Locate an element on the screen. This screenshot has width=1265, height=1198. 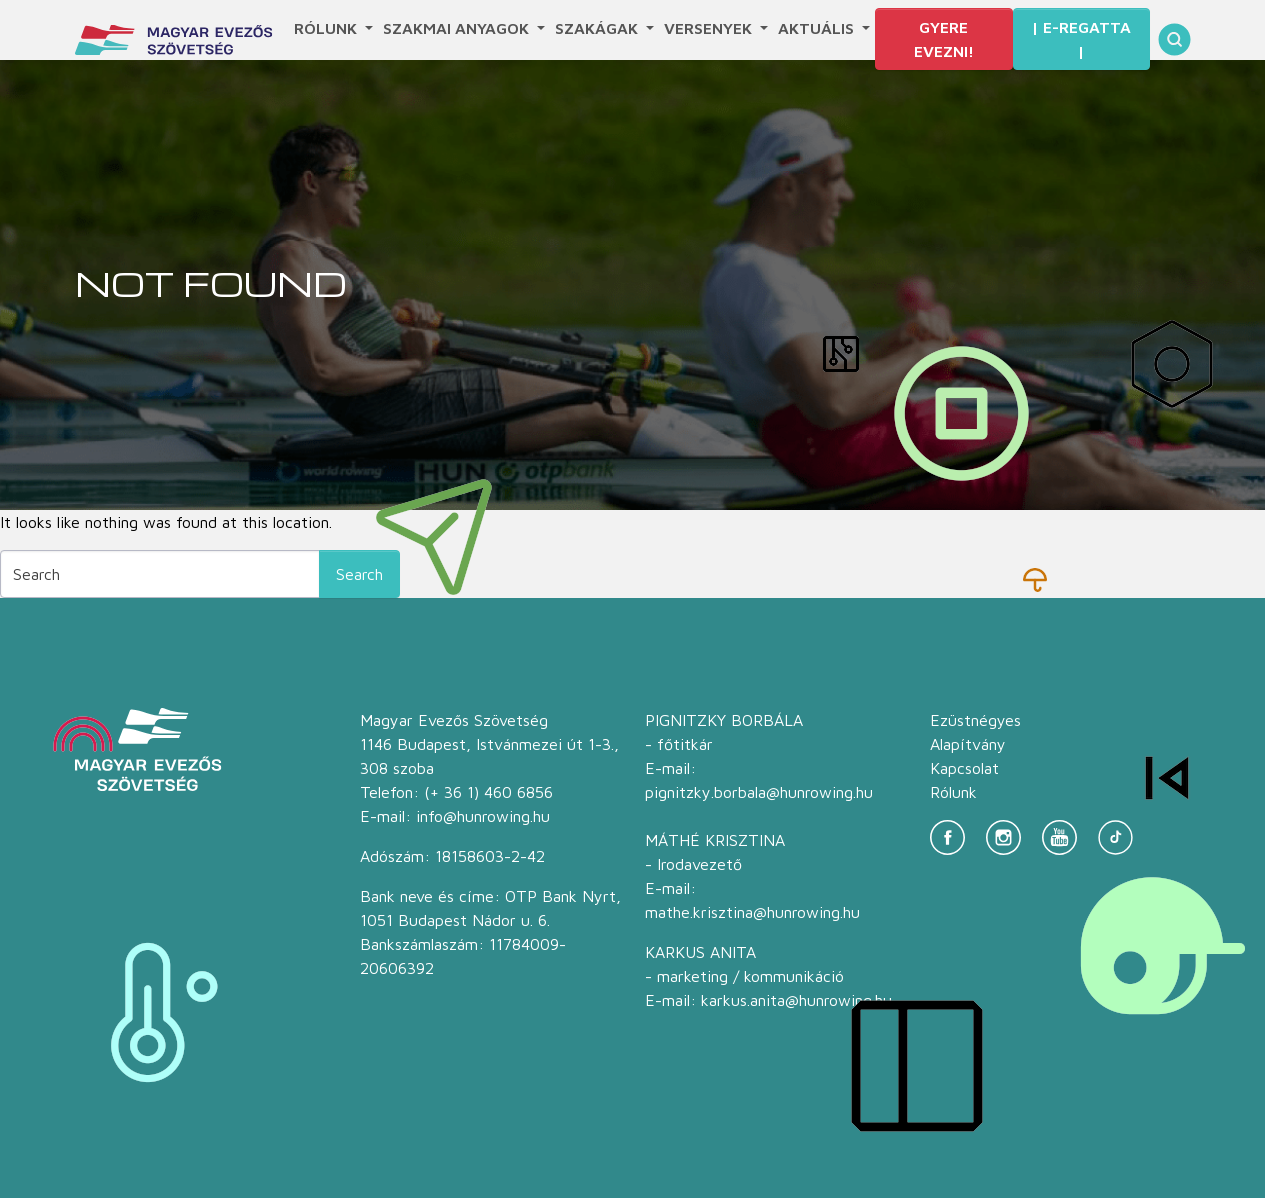
stop media playback is located at coordinates (961, 413).